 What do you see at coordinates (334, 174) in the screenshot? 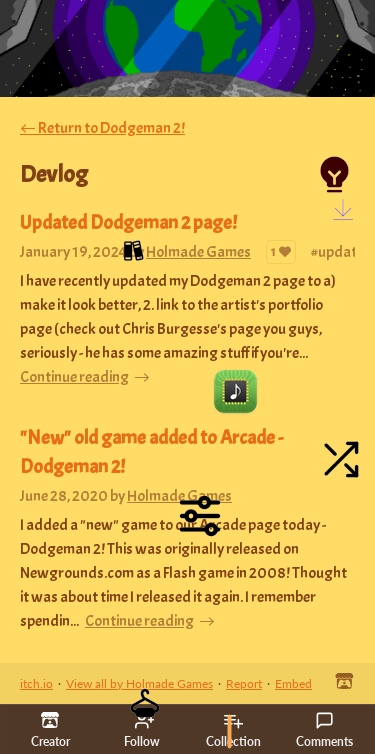
I see `access tips or helpful suggestions` at bounding box center [334, 174].